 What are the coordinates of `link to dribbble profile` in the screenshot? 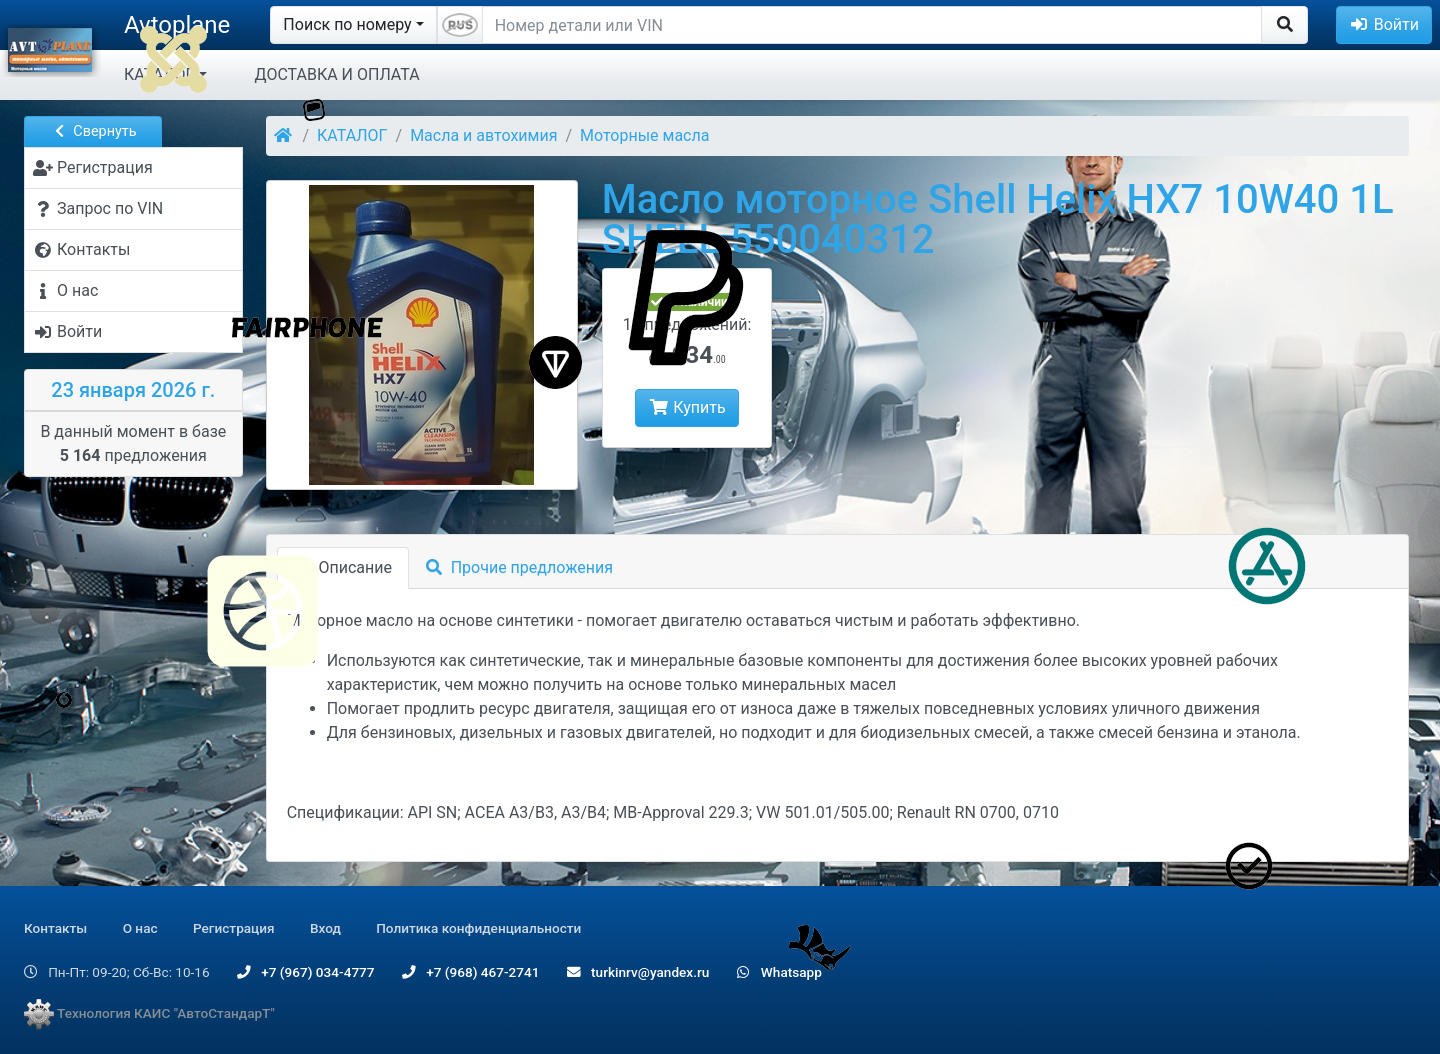 It's located at (263, 611).